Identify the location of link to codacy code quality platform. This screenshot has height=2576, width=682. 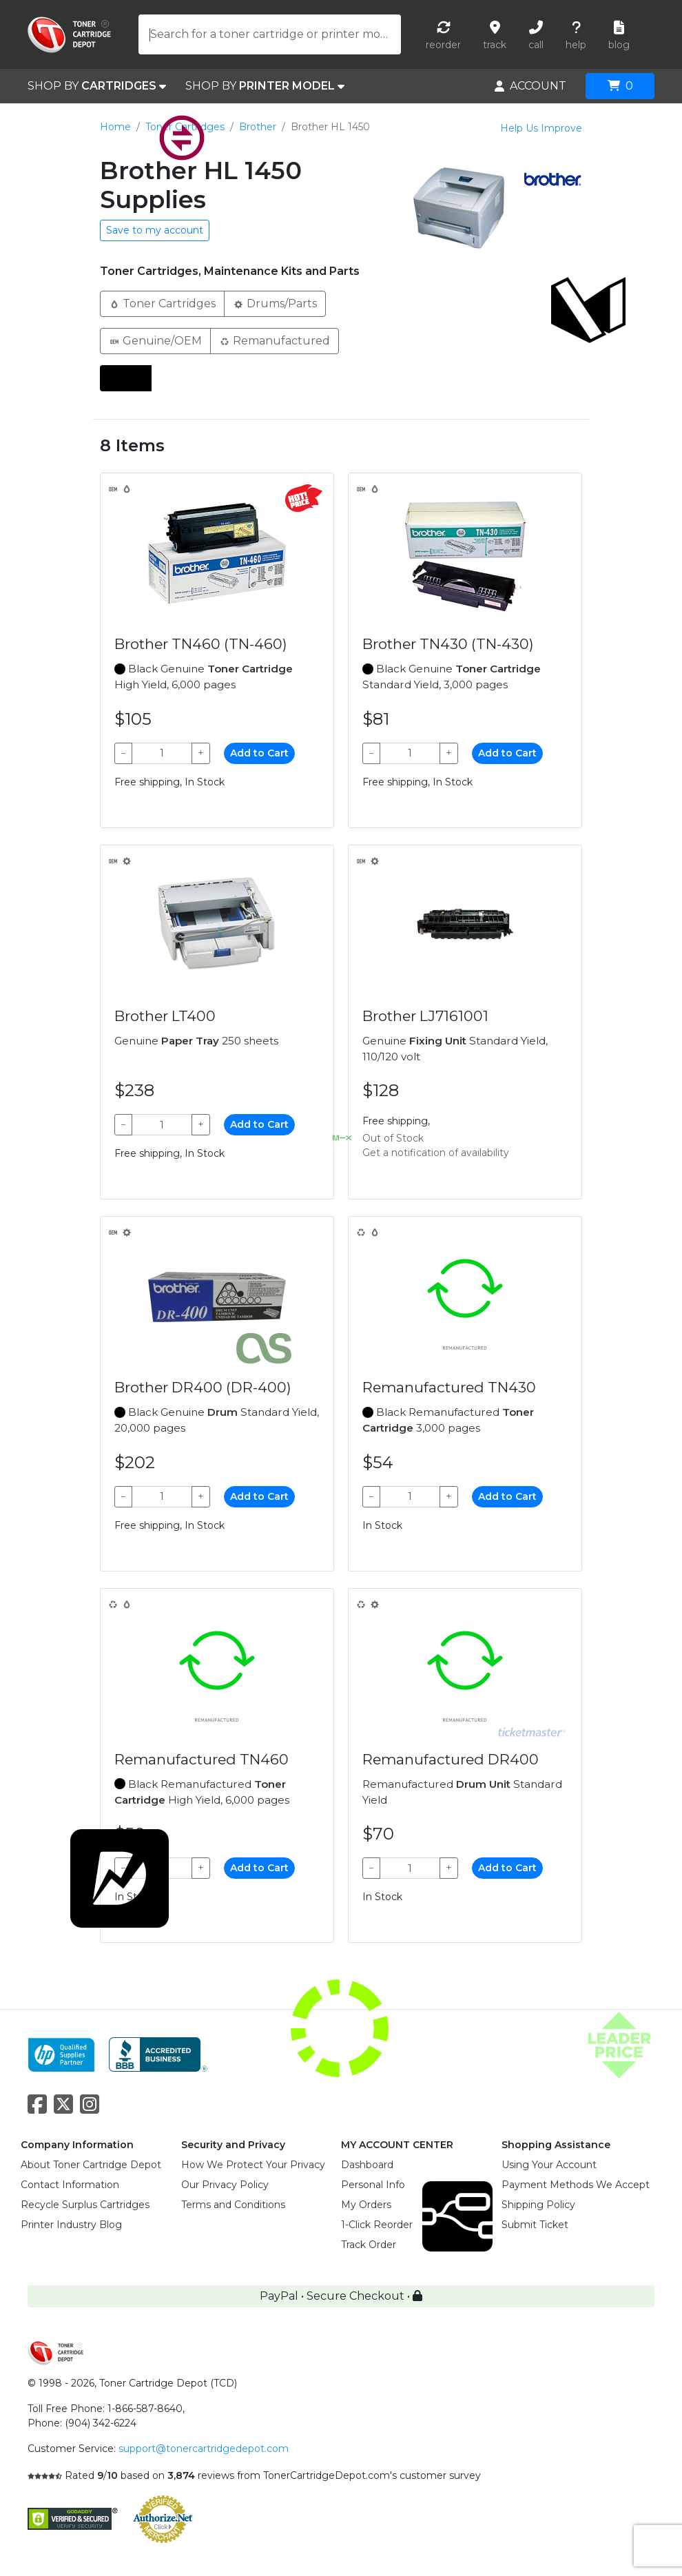
(340, 2028).